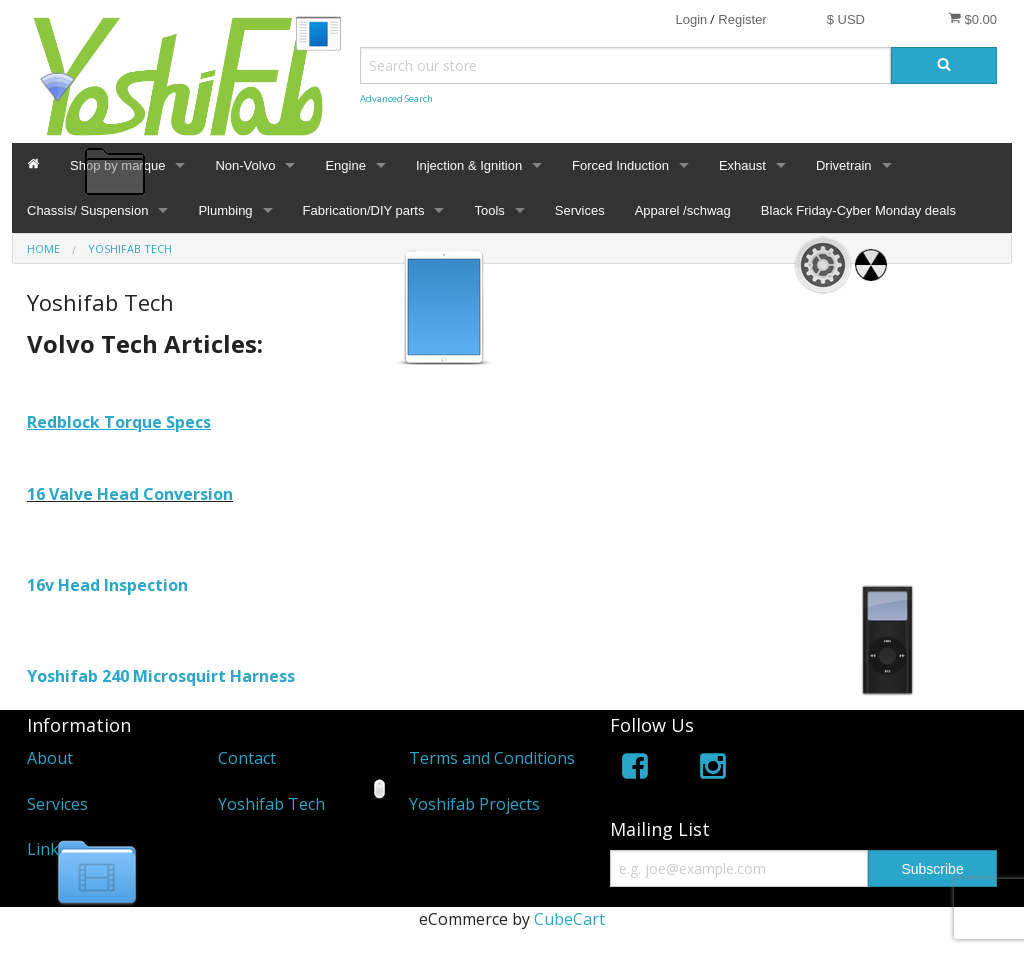  Describe the element at coordinates (318, 33) in the screenshot. I see `open a program or application window` at that location.